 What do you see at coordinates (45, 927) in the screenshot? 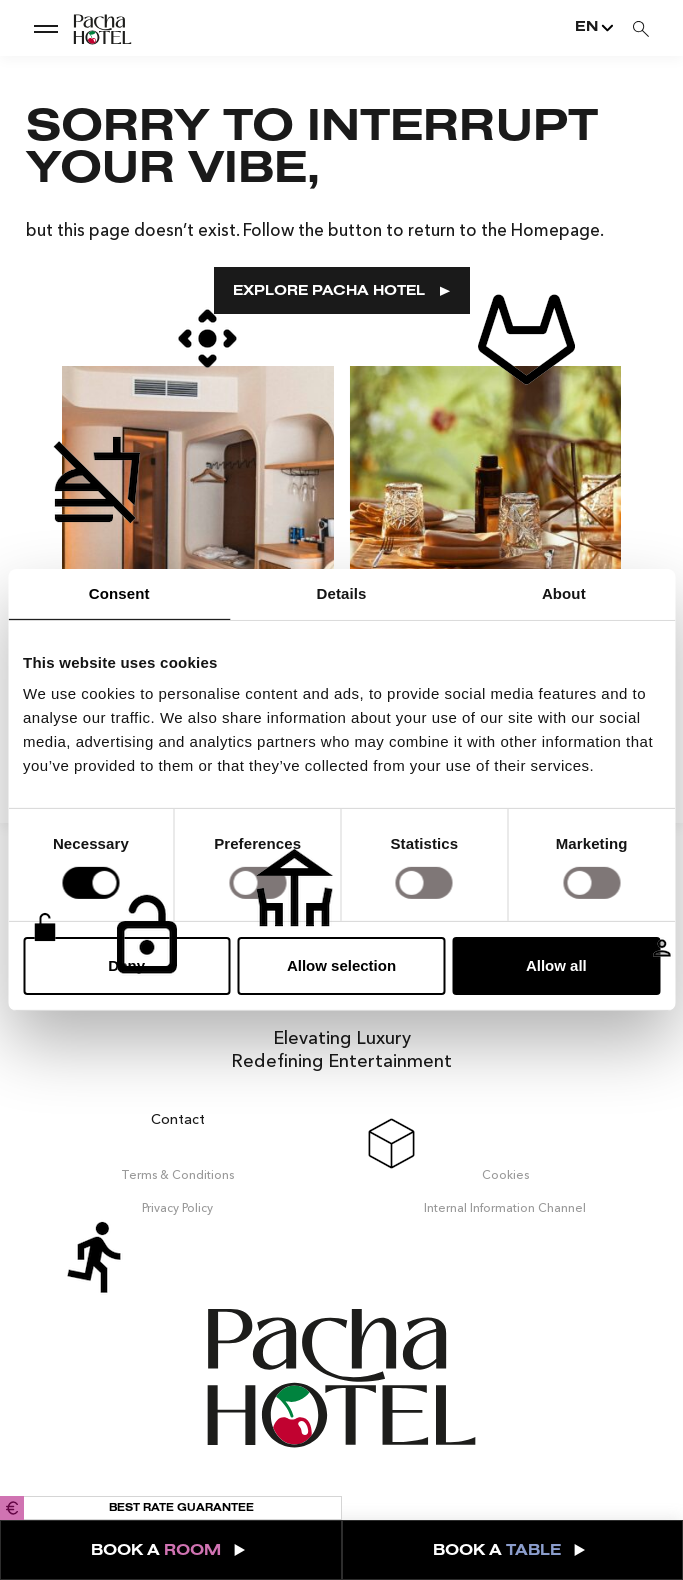
I see `unlocked or unsecured state` at bounding box center [45, 927].